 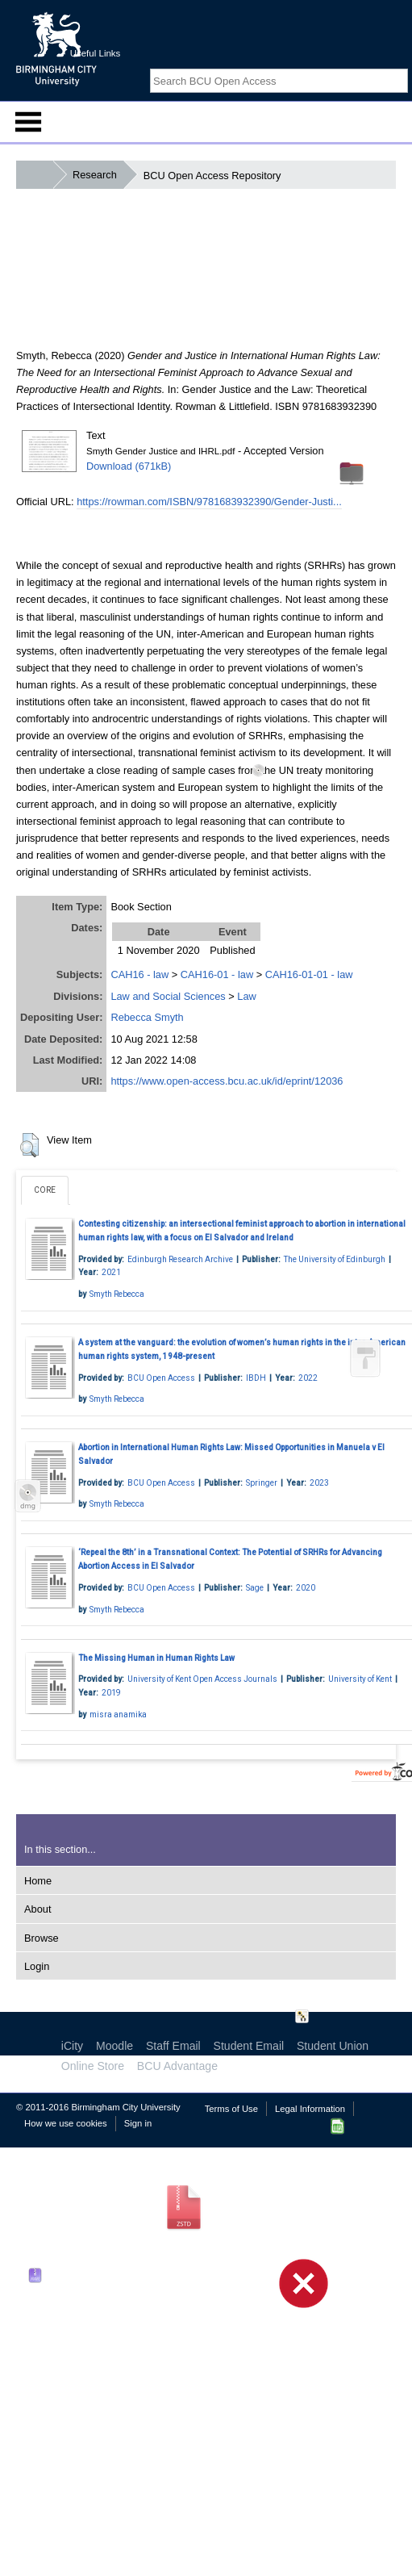 I want to click on apple disk image file (.dmg), so click(x=27, y=1495).